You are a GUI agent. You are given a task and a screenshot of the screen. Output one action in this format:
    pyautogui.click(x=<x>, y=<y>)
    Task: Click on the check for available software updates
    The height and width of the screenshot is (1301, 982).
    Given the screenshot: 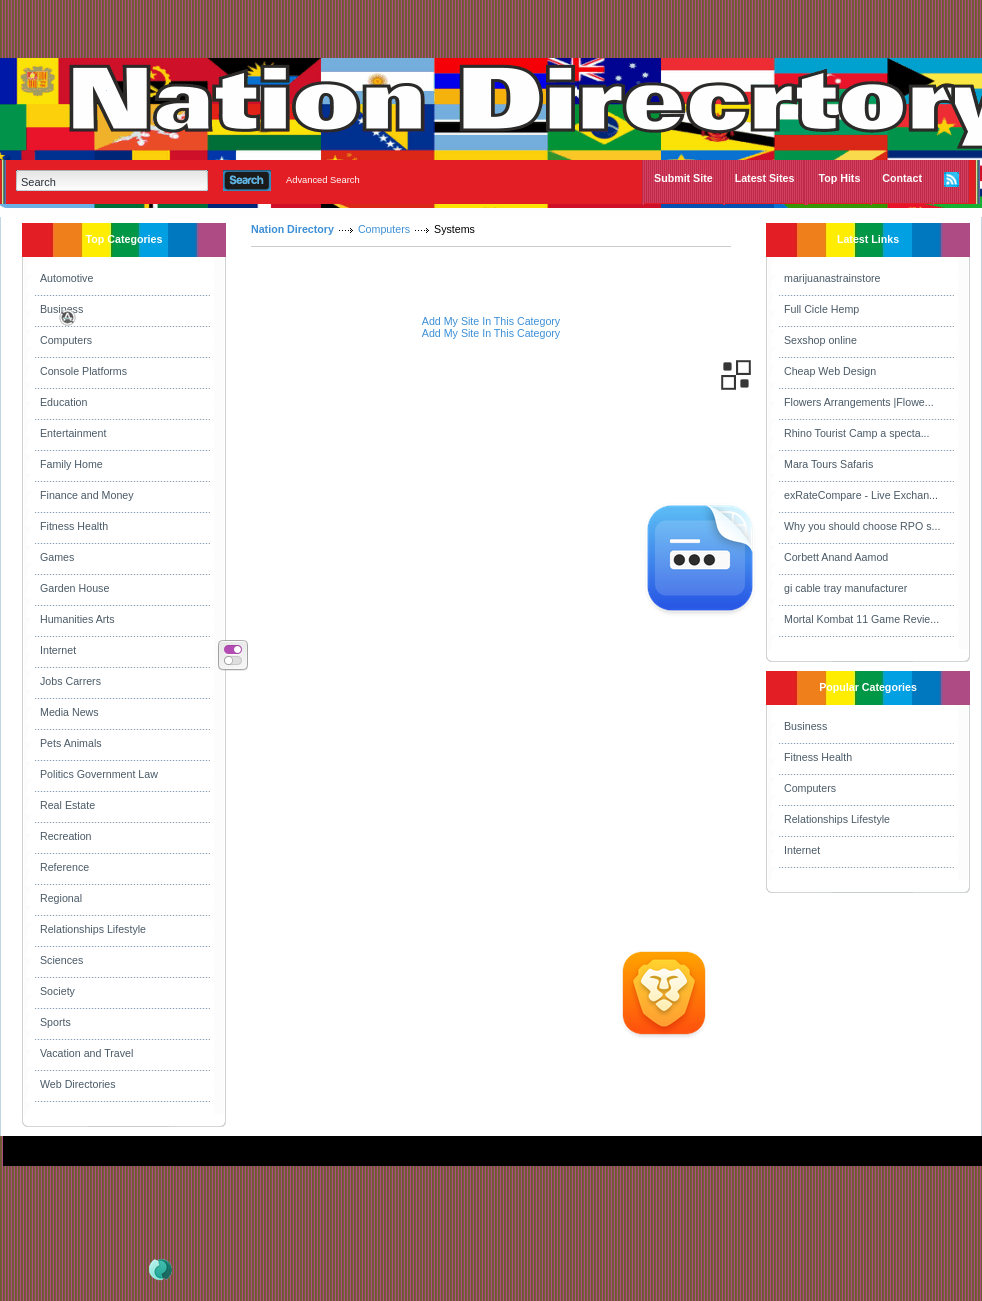 What is the action you would take?
    pyautogui.click(x=67, y=317)
    